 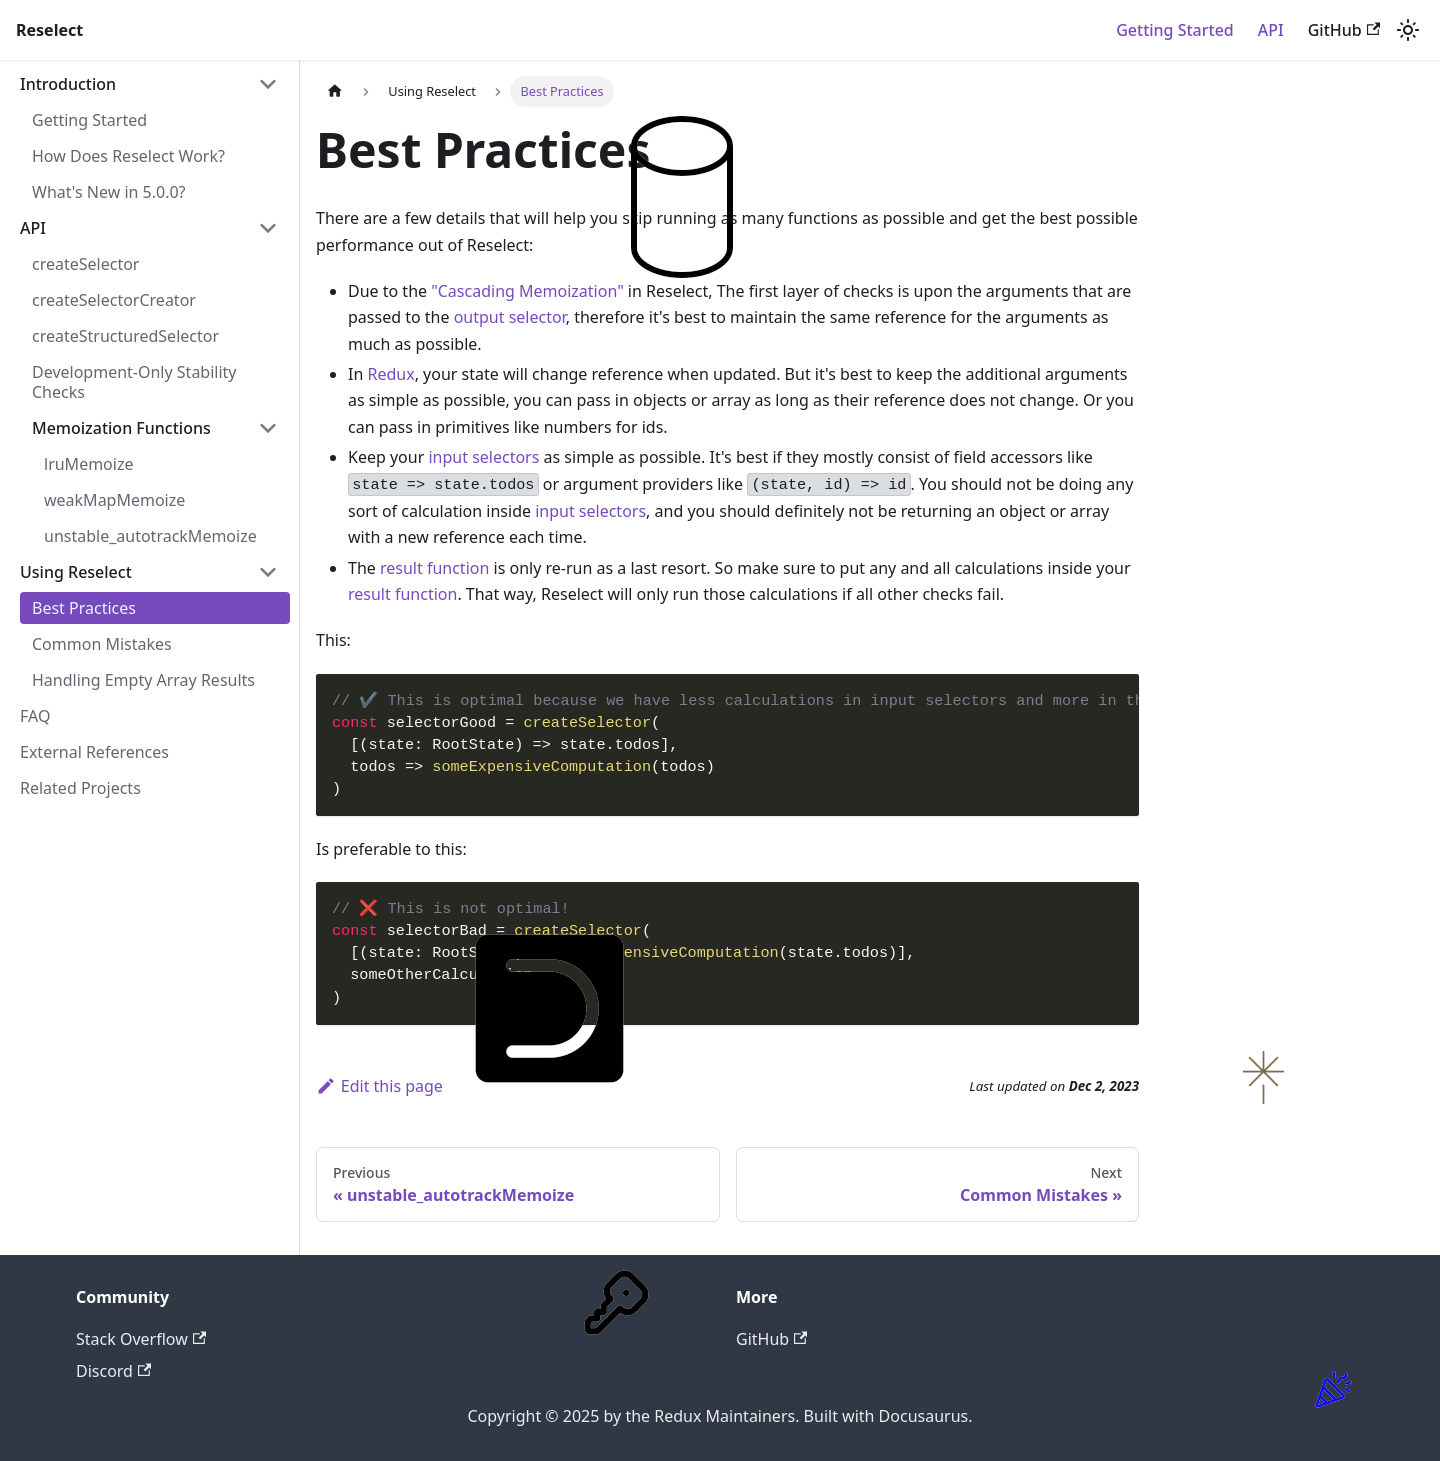 I want to click on access security or authentication settings, so click(x=616, y=1302).